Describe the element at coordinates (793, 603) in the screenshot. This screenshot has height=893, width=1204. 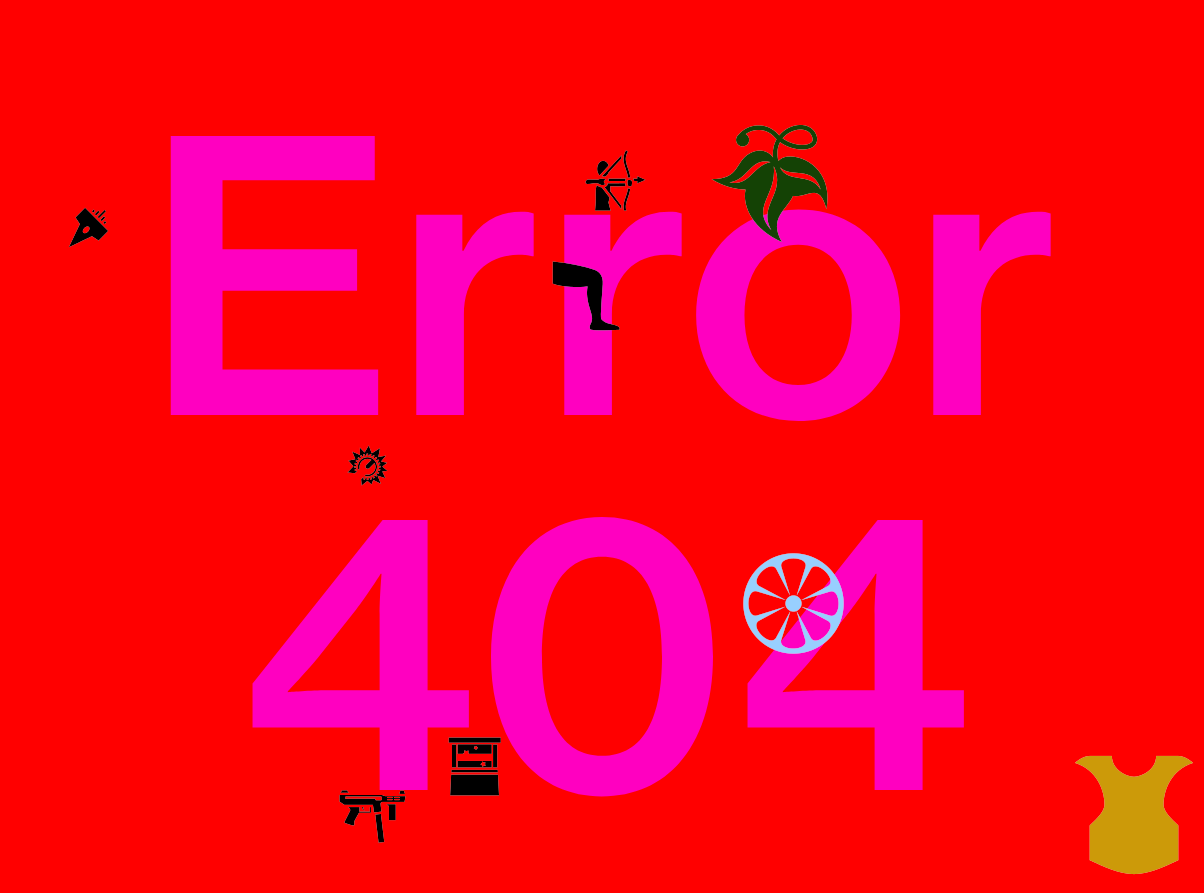
I see `citrus fruit category in a food or grocery app` at that location.